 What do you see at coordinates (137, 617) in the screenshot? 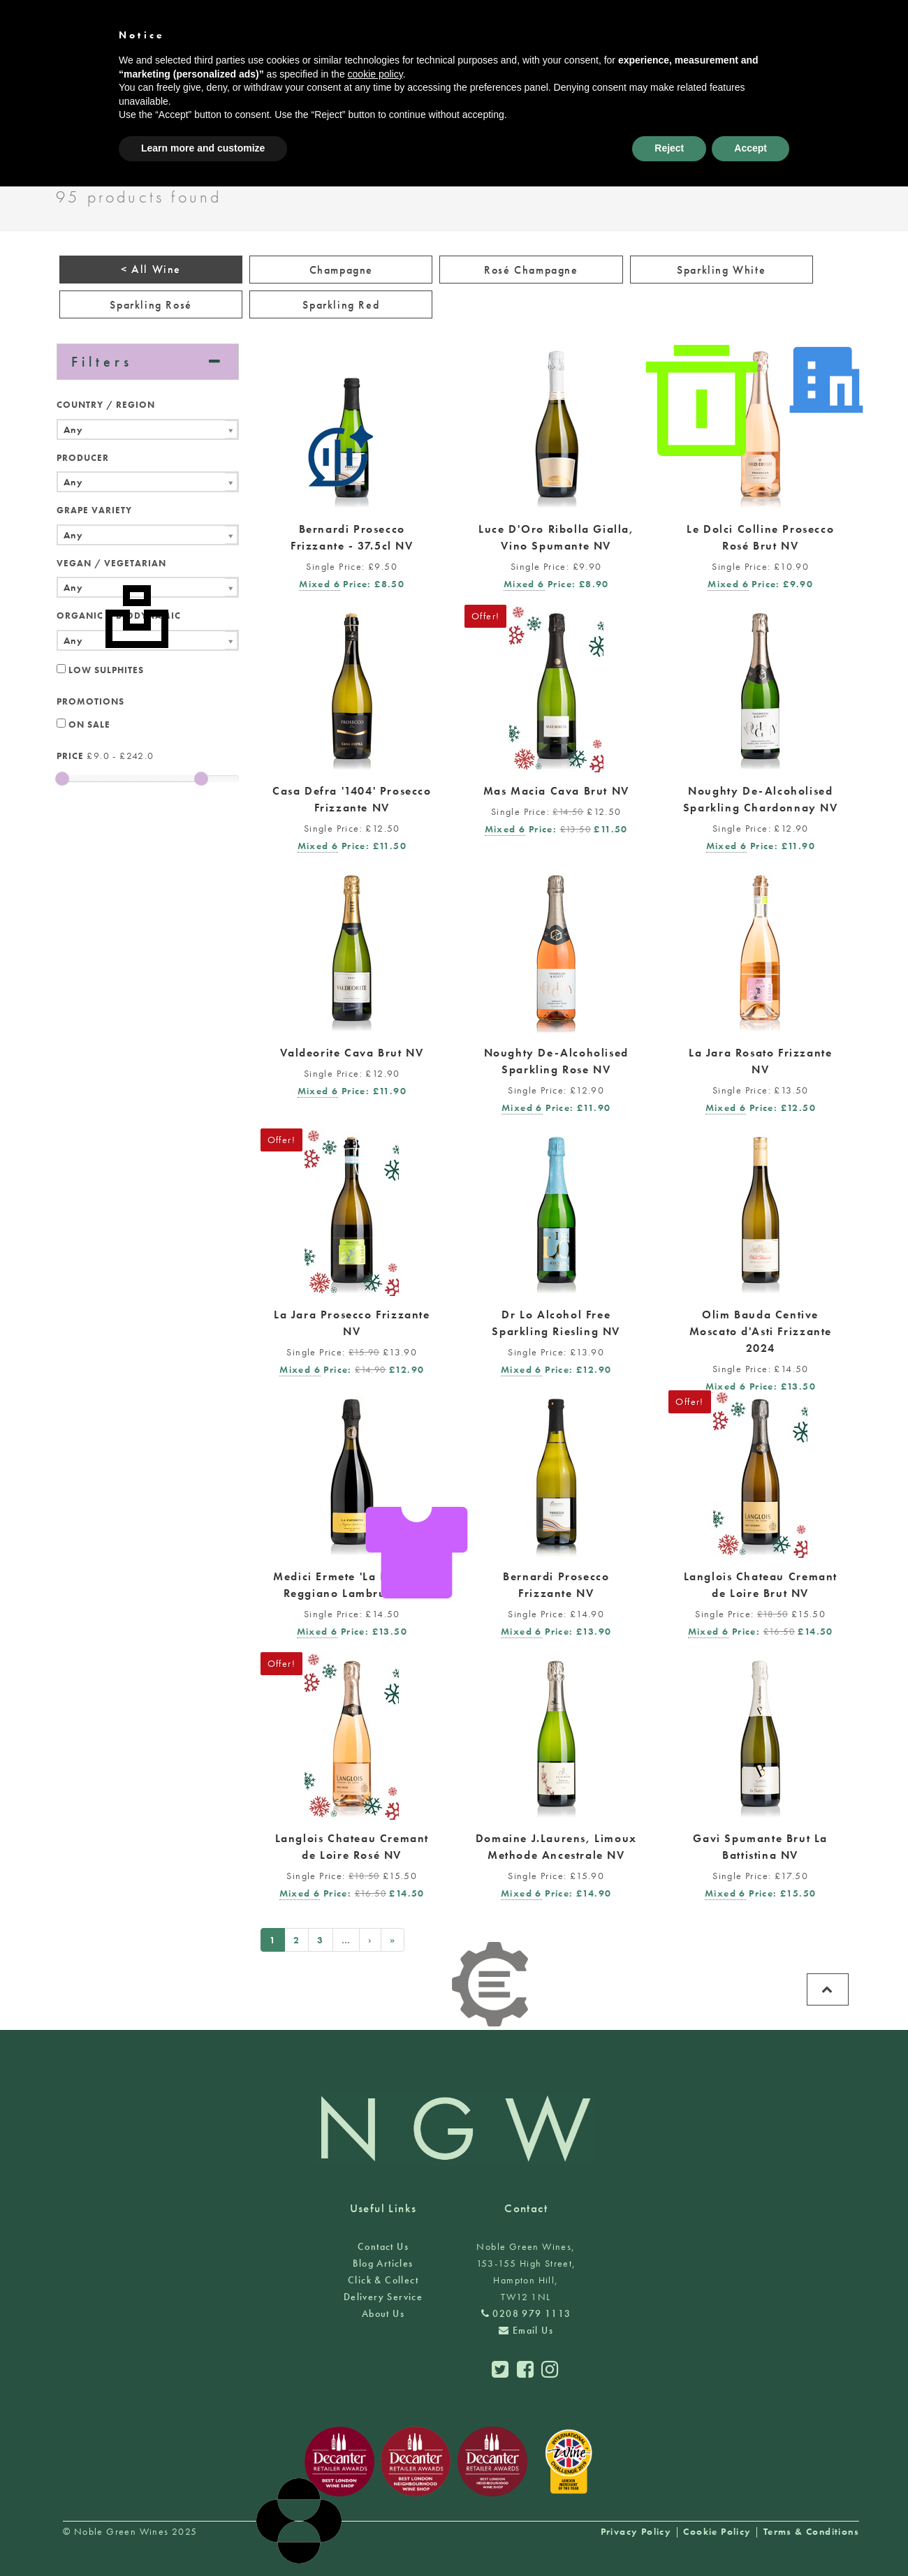
I see `unsplash logo - access free stock photos` at bounding box center [137, 617].